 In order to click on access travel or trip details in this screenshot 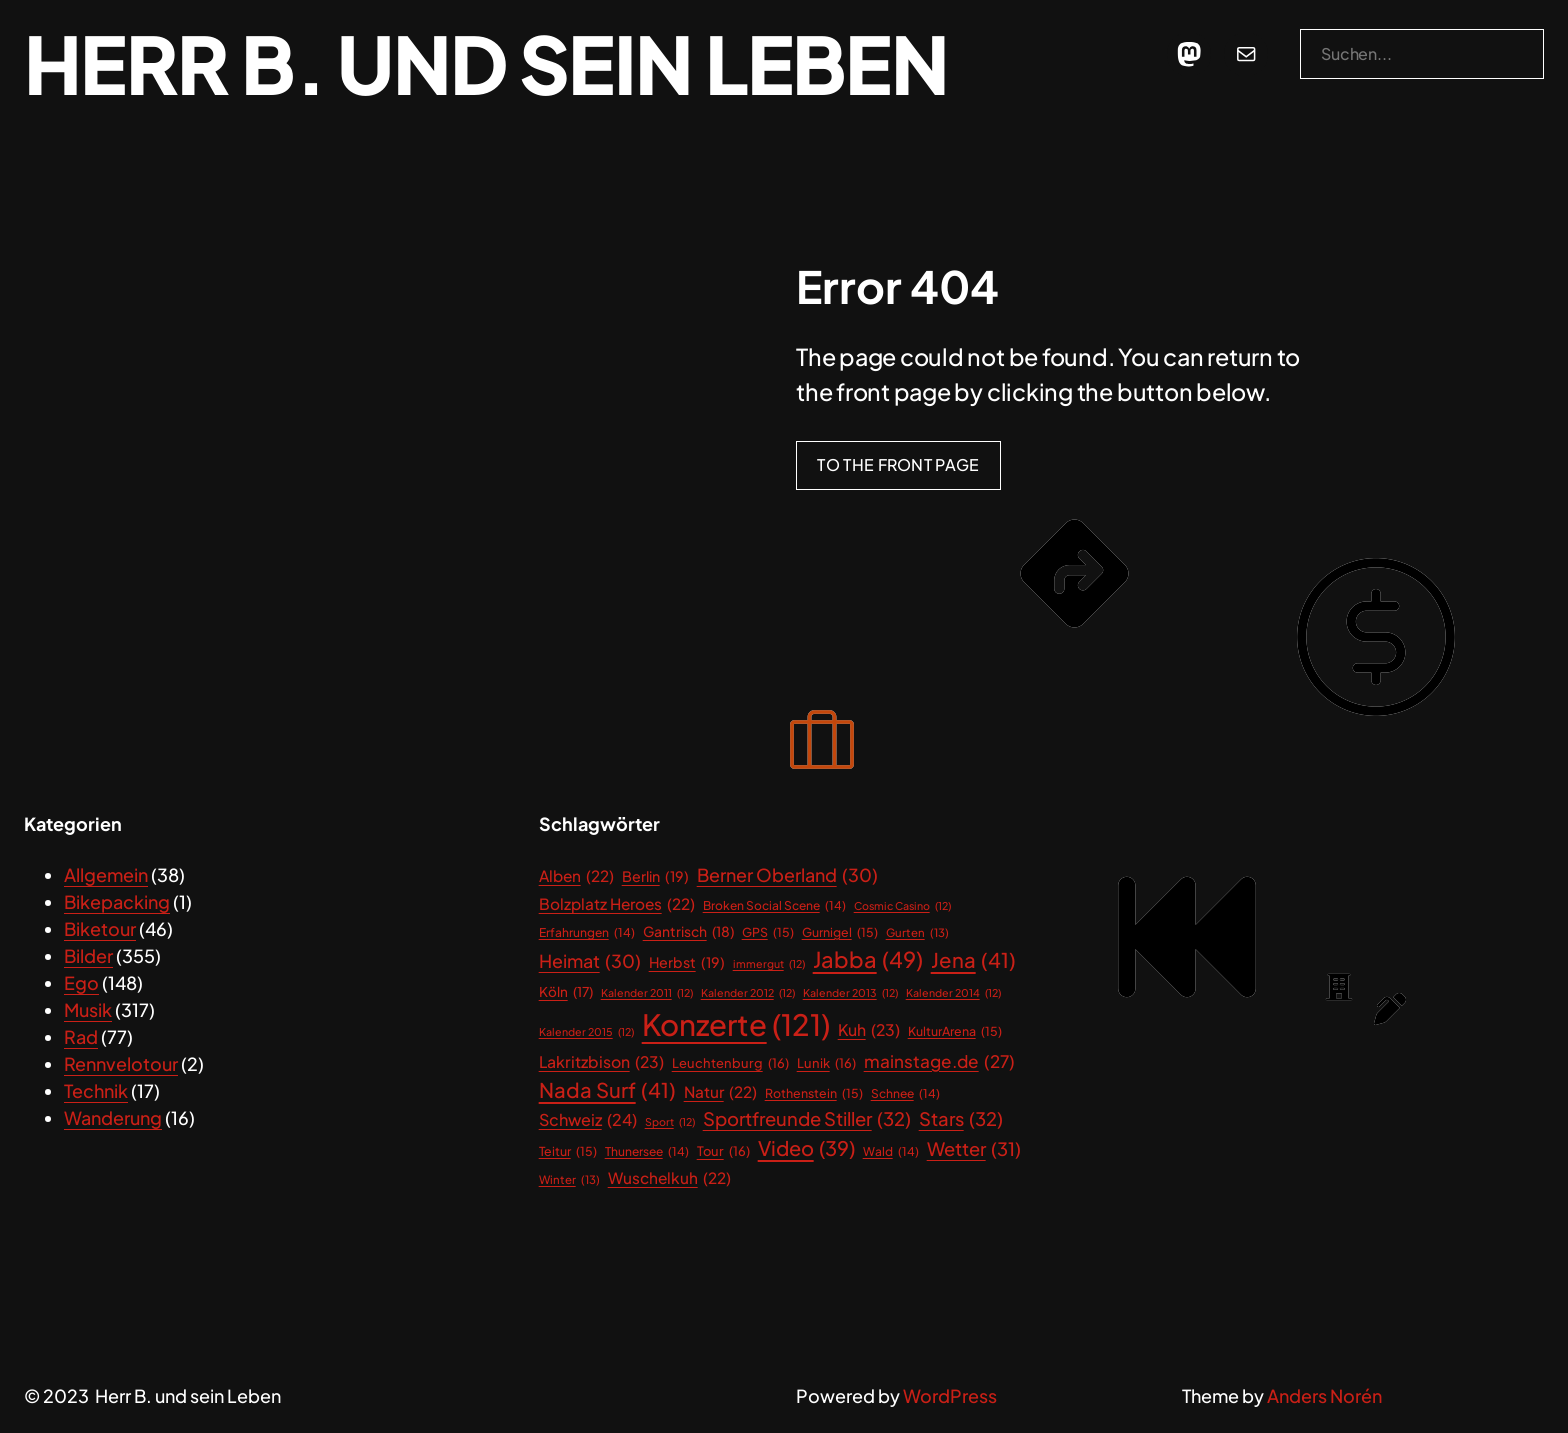, I will do `click(822, 742)`.